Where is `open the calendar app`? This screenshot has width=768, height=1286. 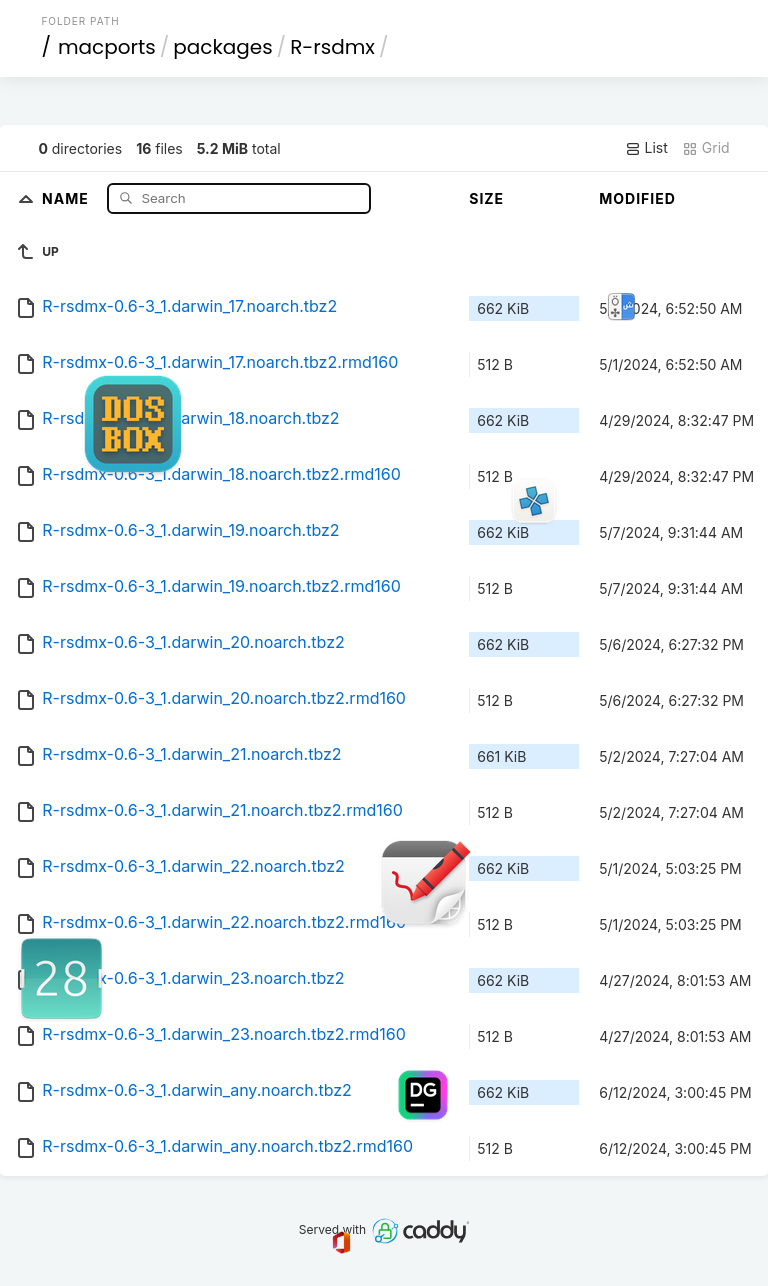 open the calendar app is located at coordinates (61, 978).